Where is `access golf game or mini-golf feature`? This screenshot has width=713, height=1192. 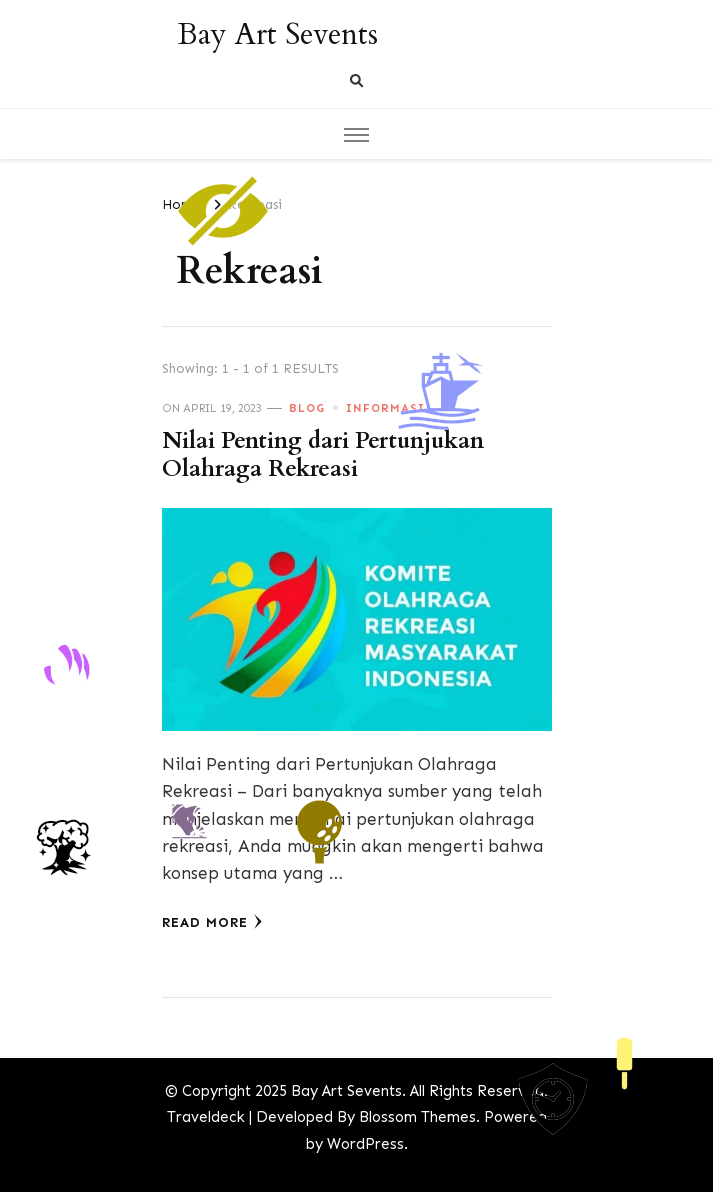
access golf game or mini-golf feature is located at coordinates (319, 831).